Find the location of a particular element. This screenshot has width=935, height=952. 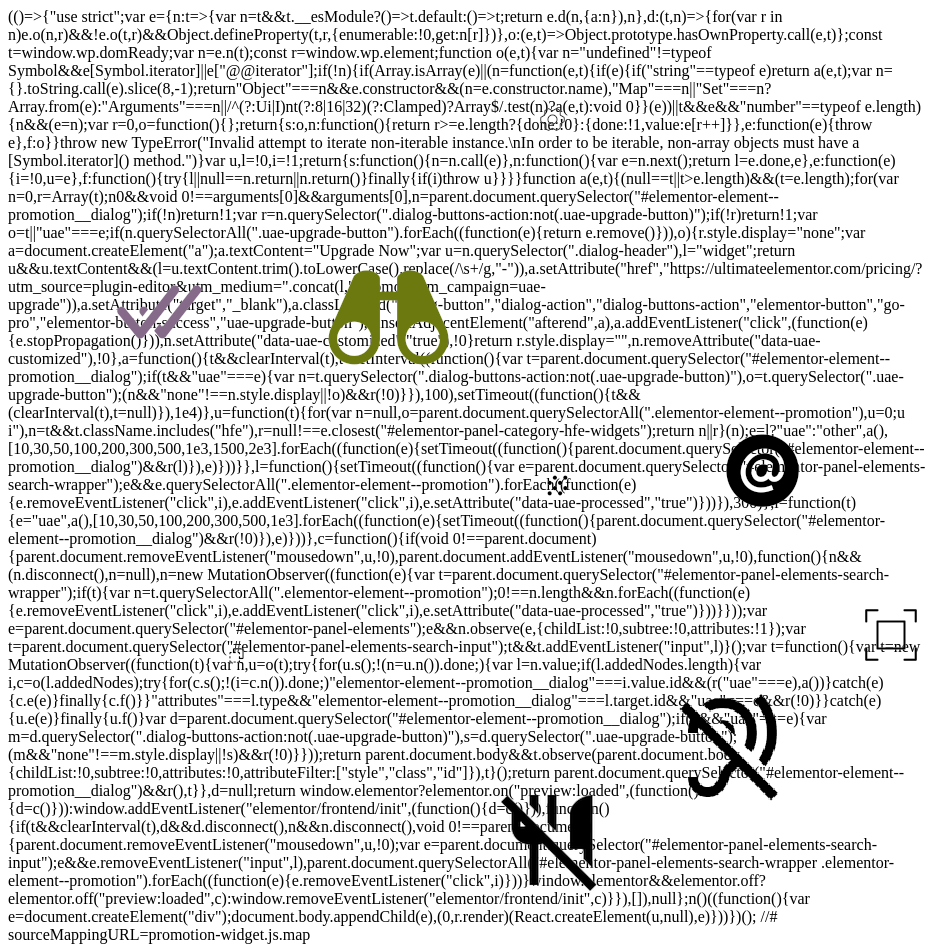

indicates hearing accessibility features are disabled is located at coordinates (732, 747).